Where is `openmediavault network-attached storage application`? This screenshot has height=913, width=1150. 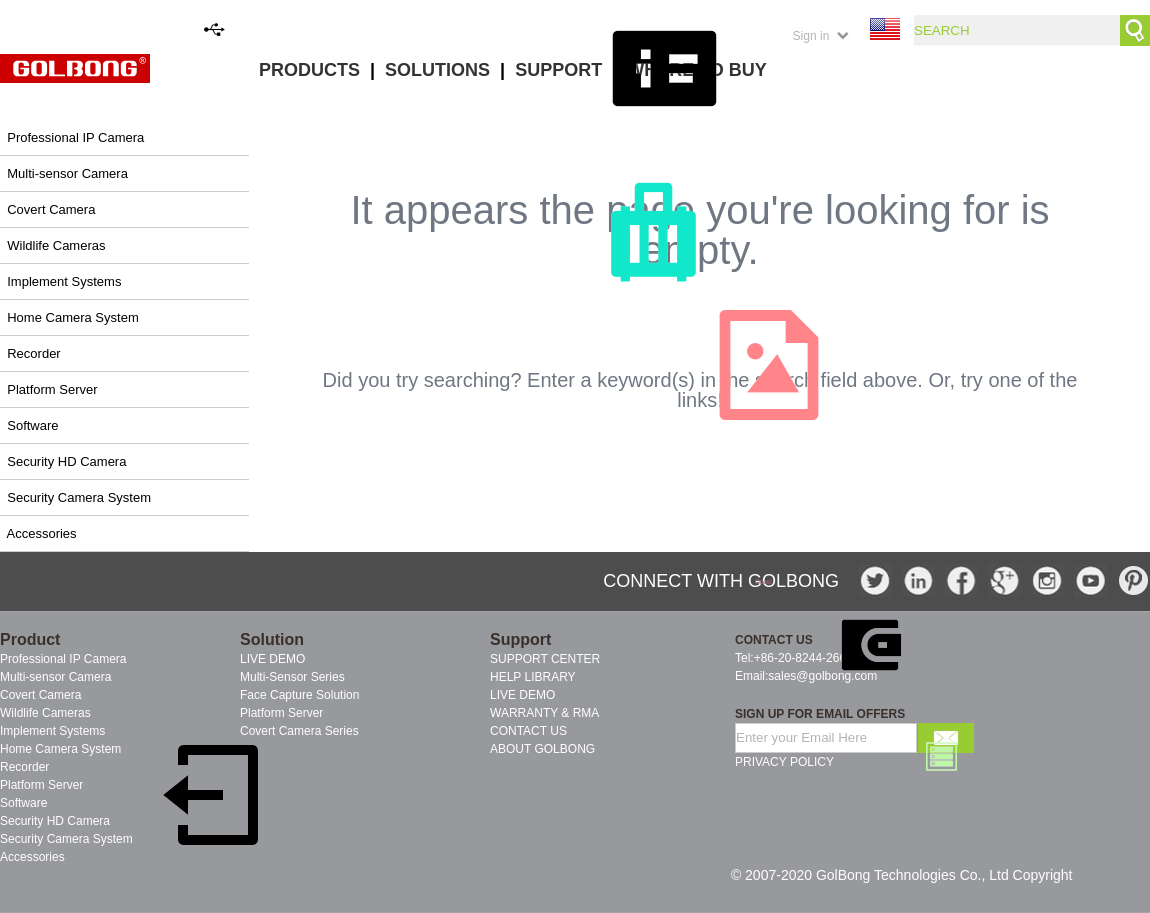
openmediavault network-attached storage application is located at coordinates (941, 756).